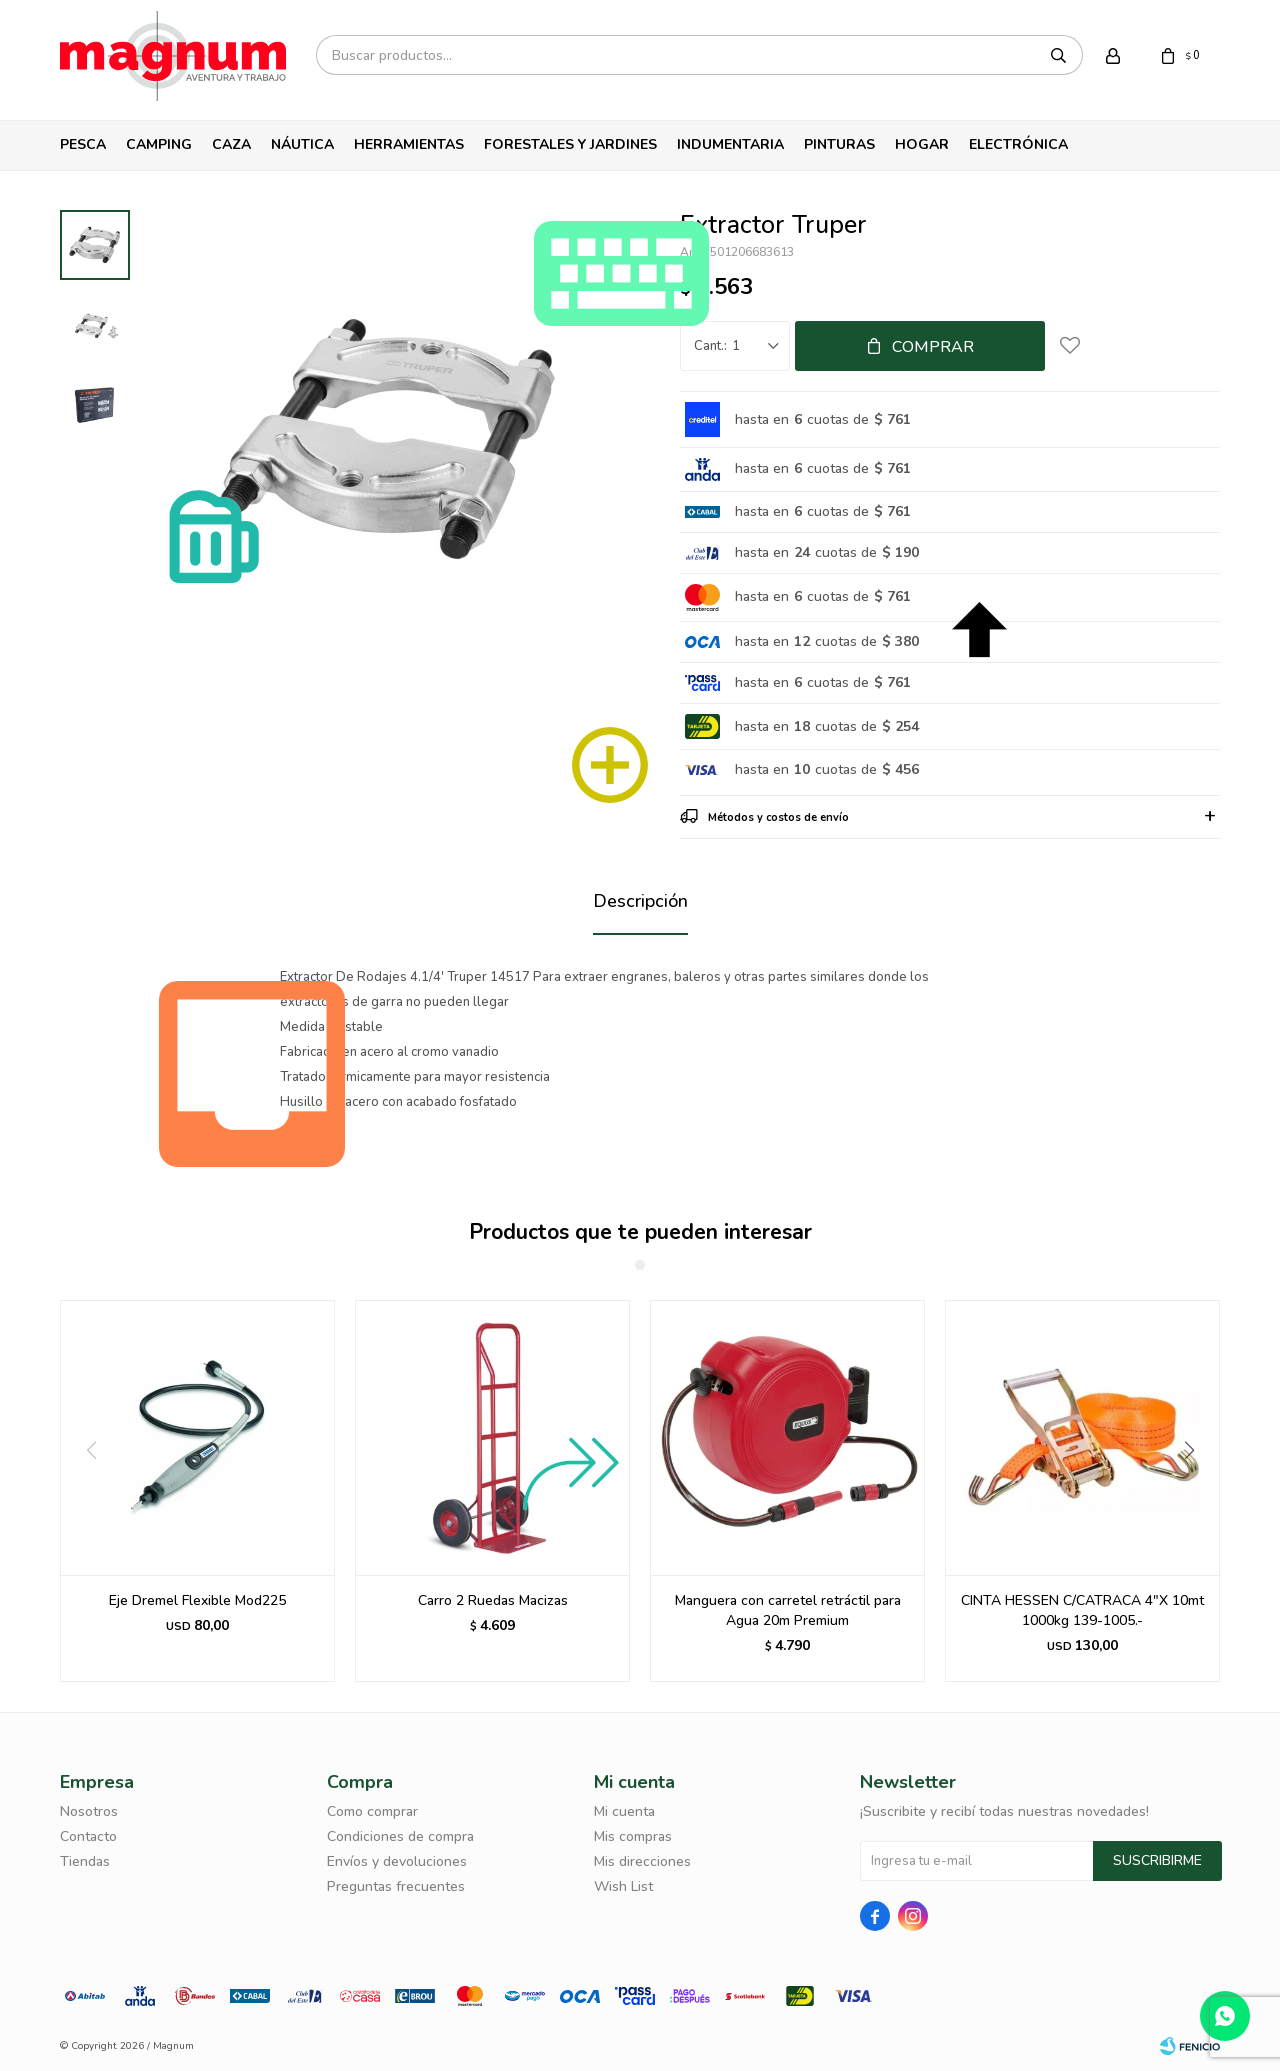 The width and height of the screenshot is (1280, 2071). What do you see at coordinates (209, 540) in the screenshot?
I see `browse nearby bars or pubs` at bounding box center [209, 540].